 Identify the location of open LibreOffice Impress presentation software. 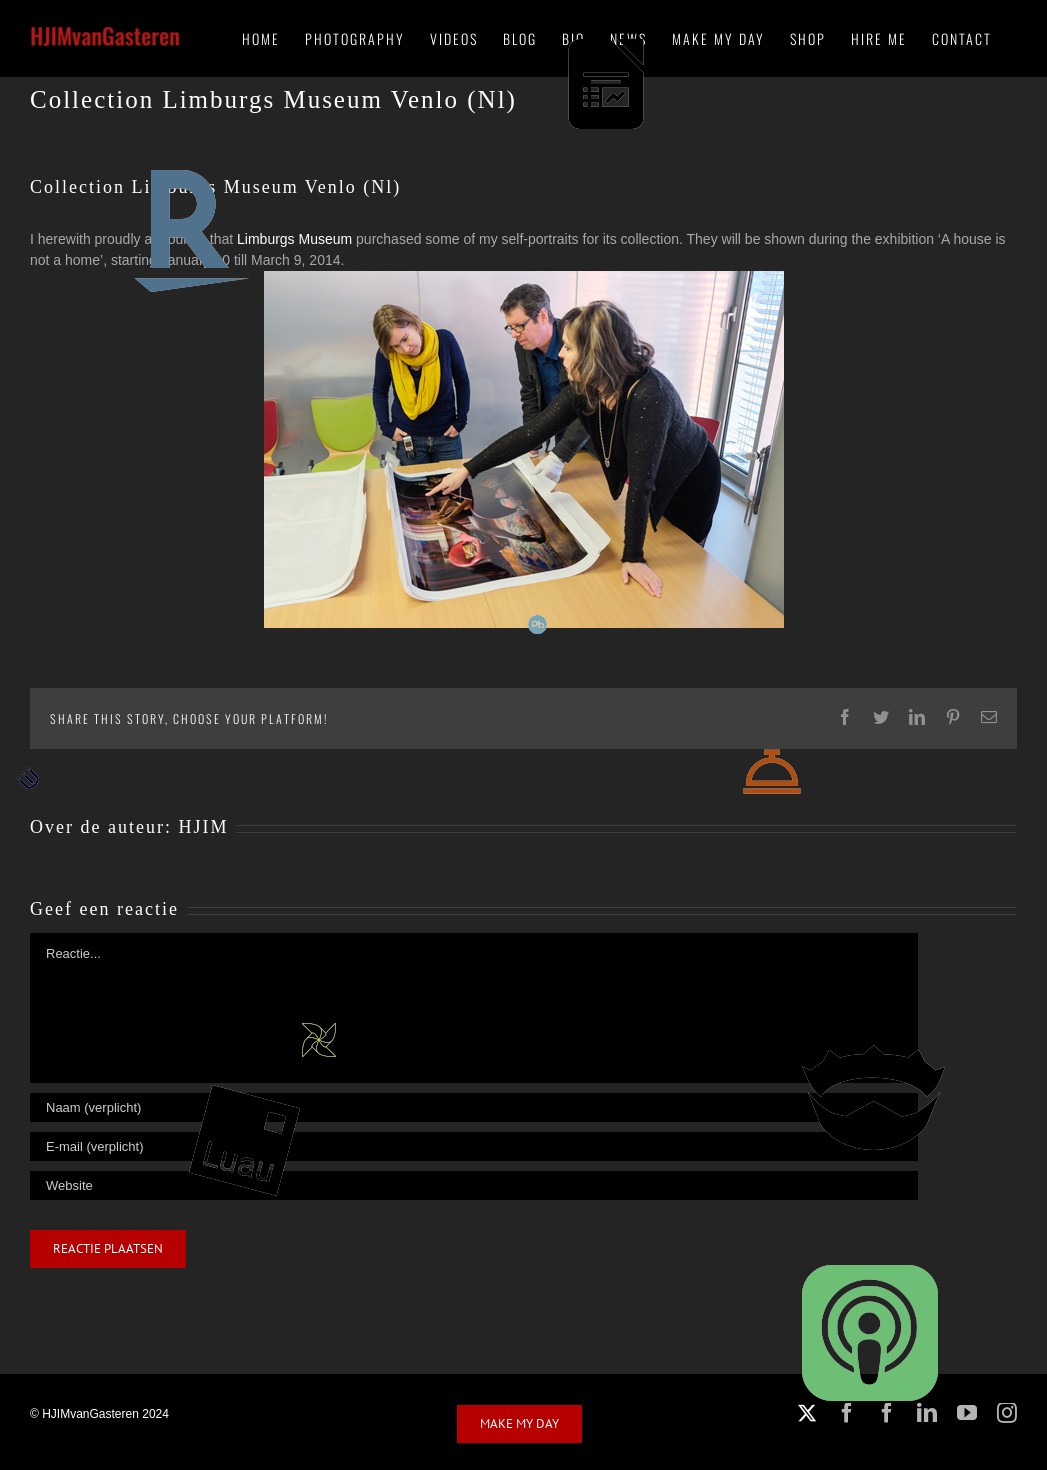
(606, 84).